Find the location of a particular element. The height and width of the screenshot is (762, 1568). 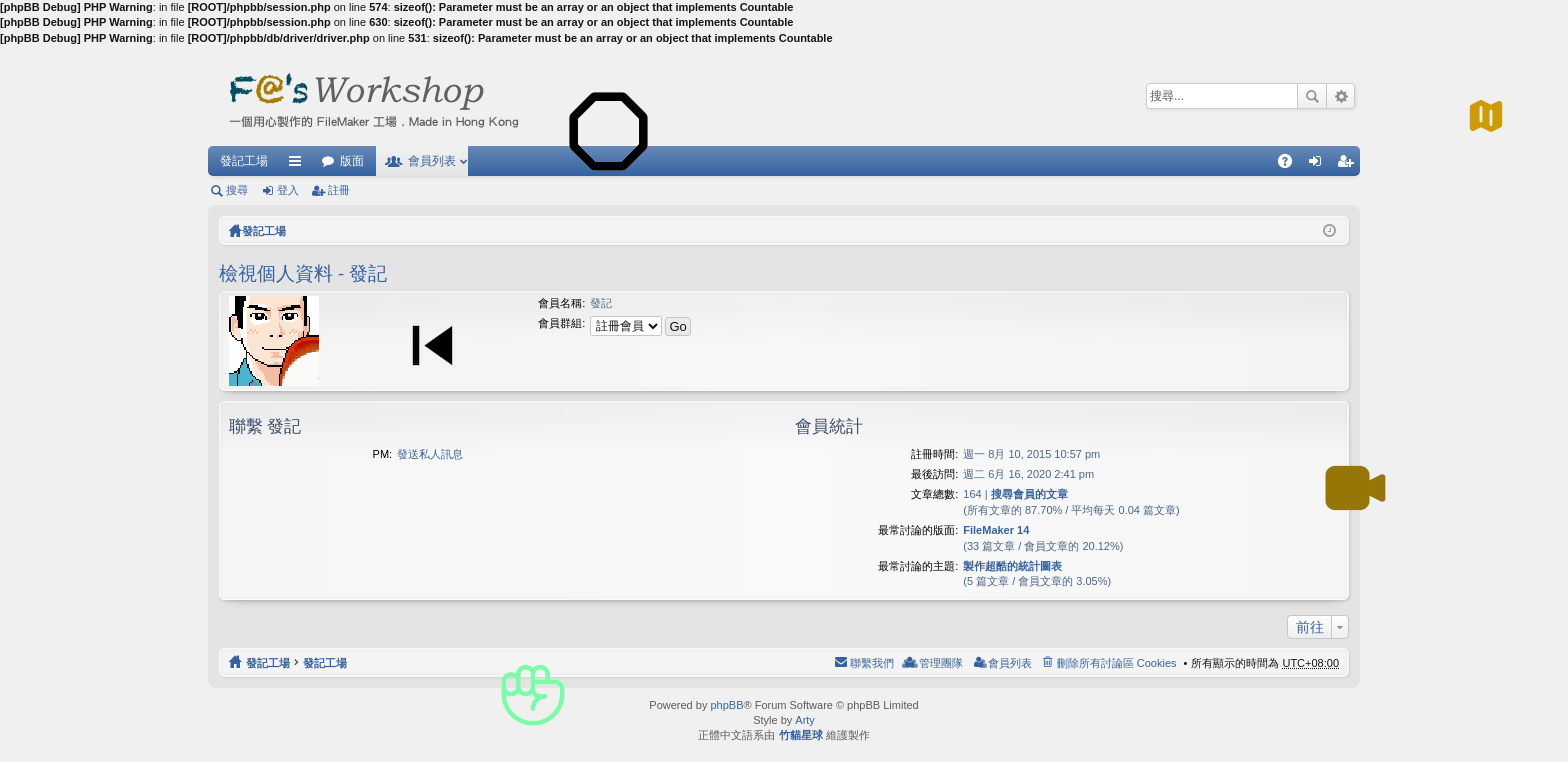

view map or navigation is located at coordinates (1486, 116).